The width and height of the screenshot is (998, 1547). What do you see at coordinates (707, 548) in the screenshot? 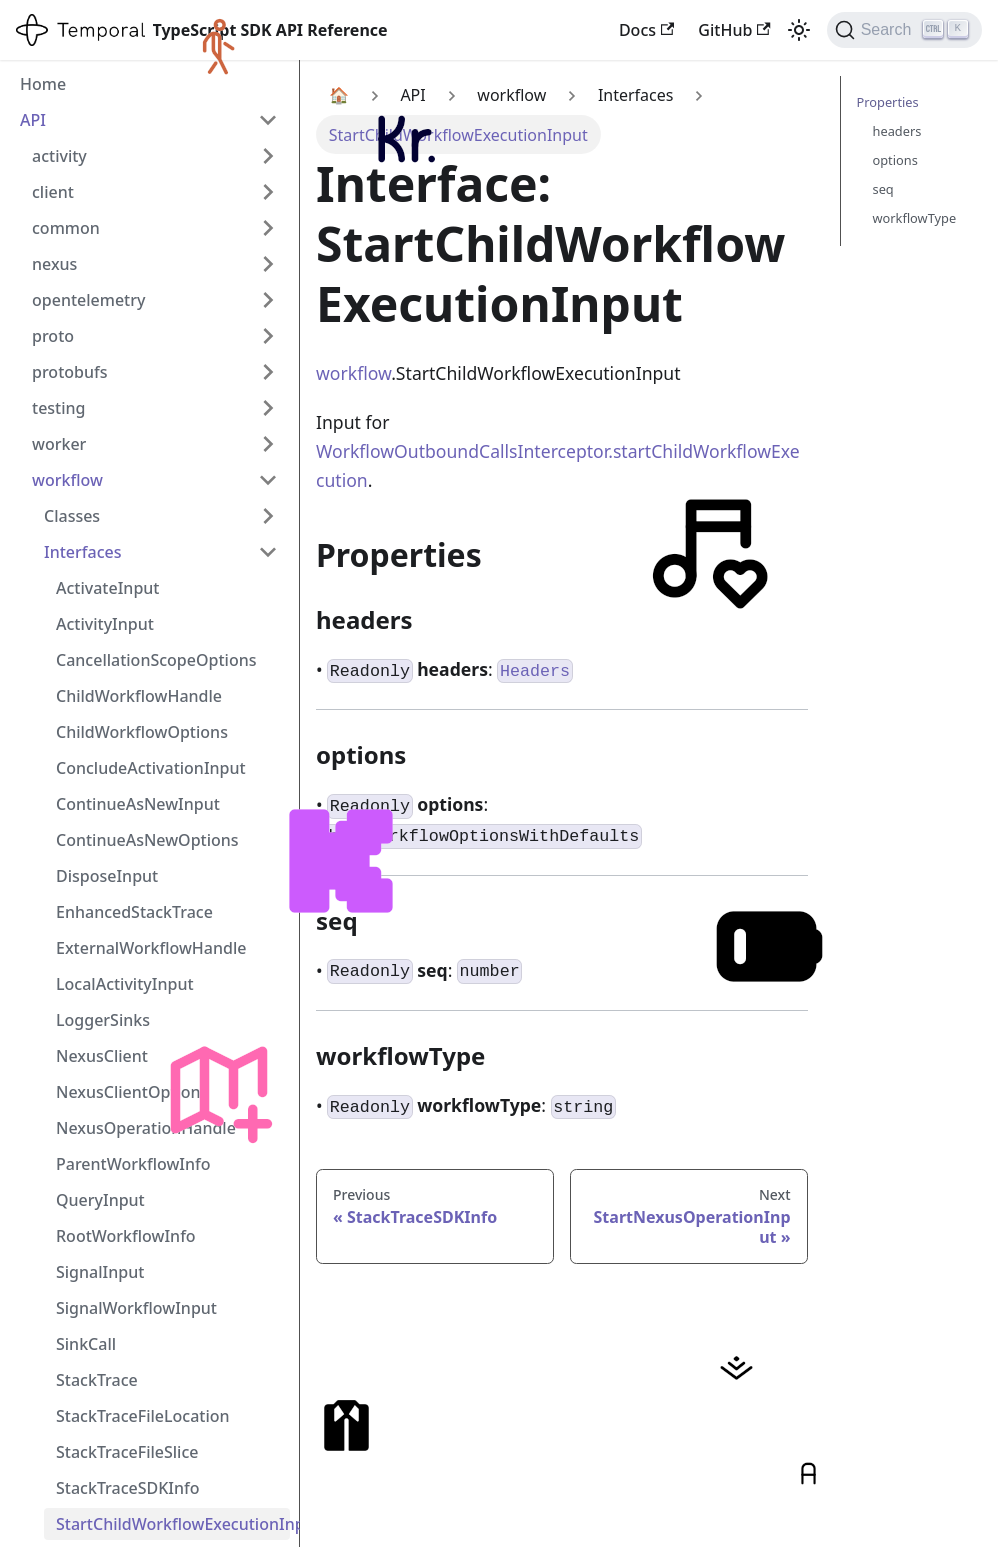
I see `add song to favorites` at bounding box center [707, 548].